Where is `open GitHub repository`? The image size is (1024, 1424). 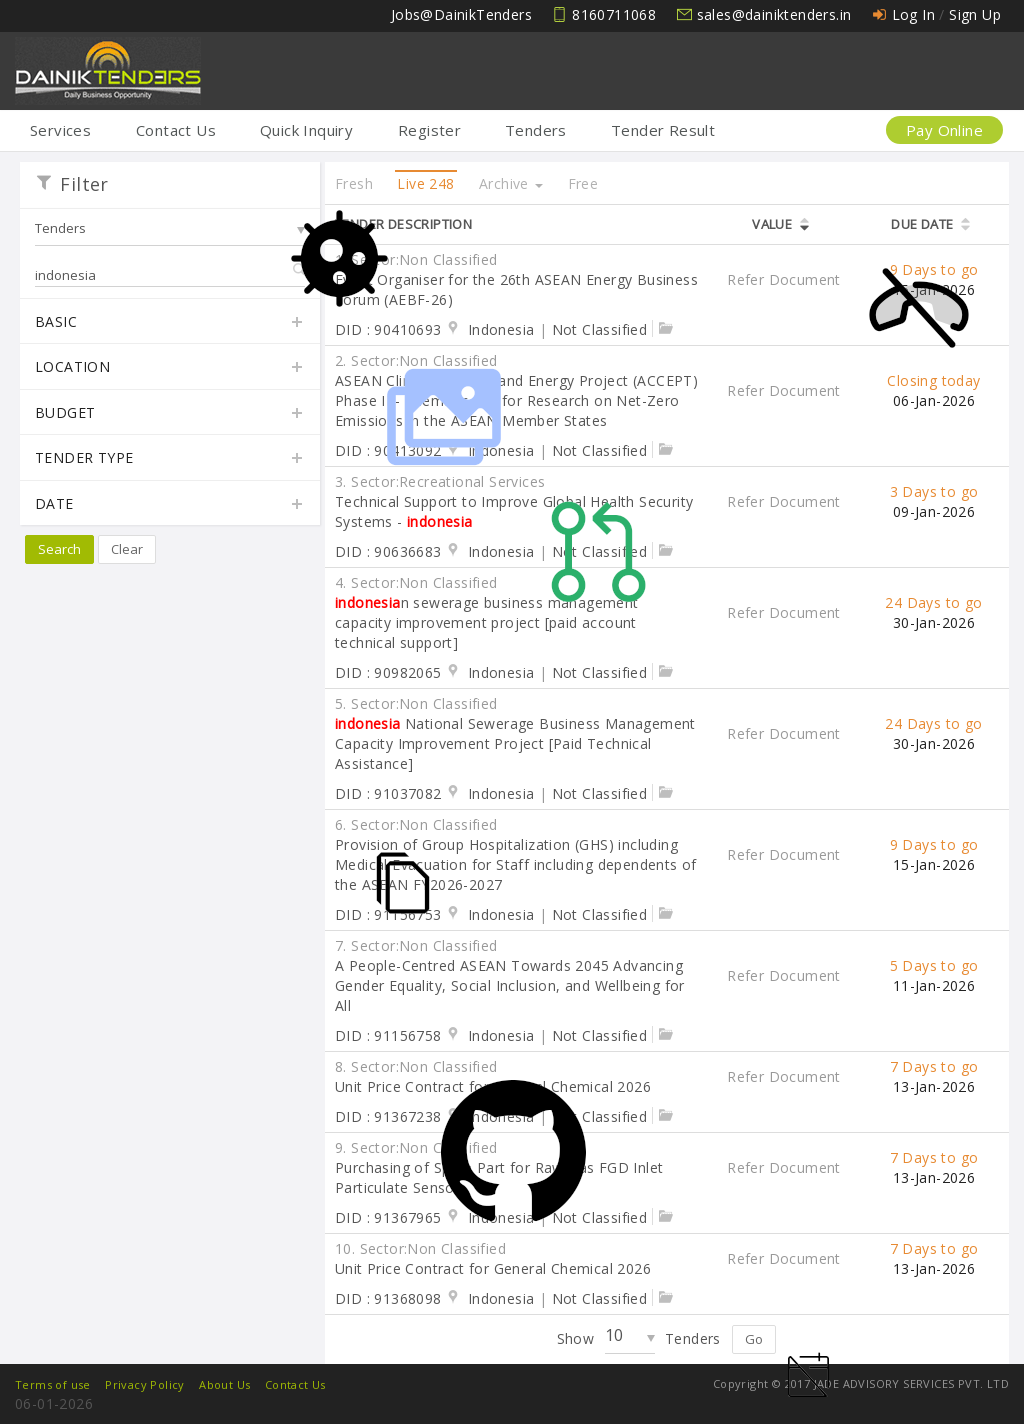
open GitHub repository is located at coordinates (513, 1152).